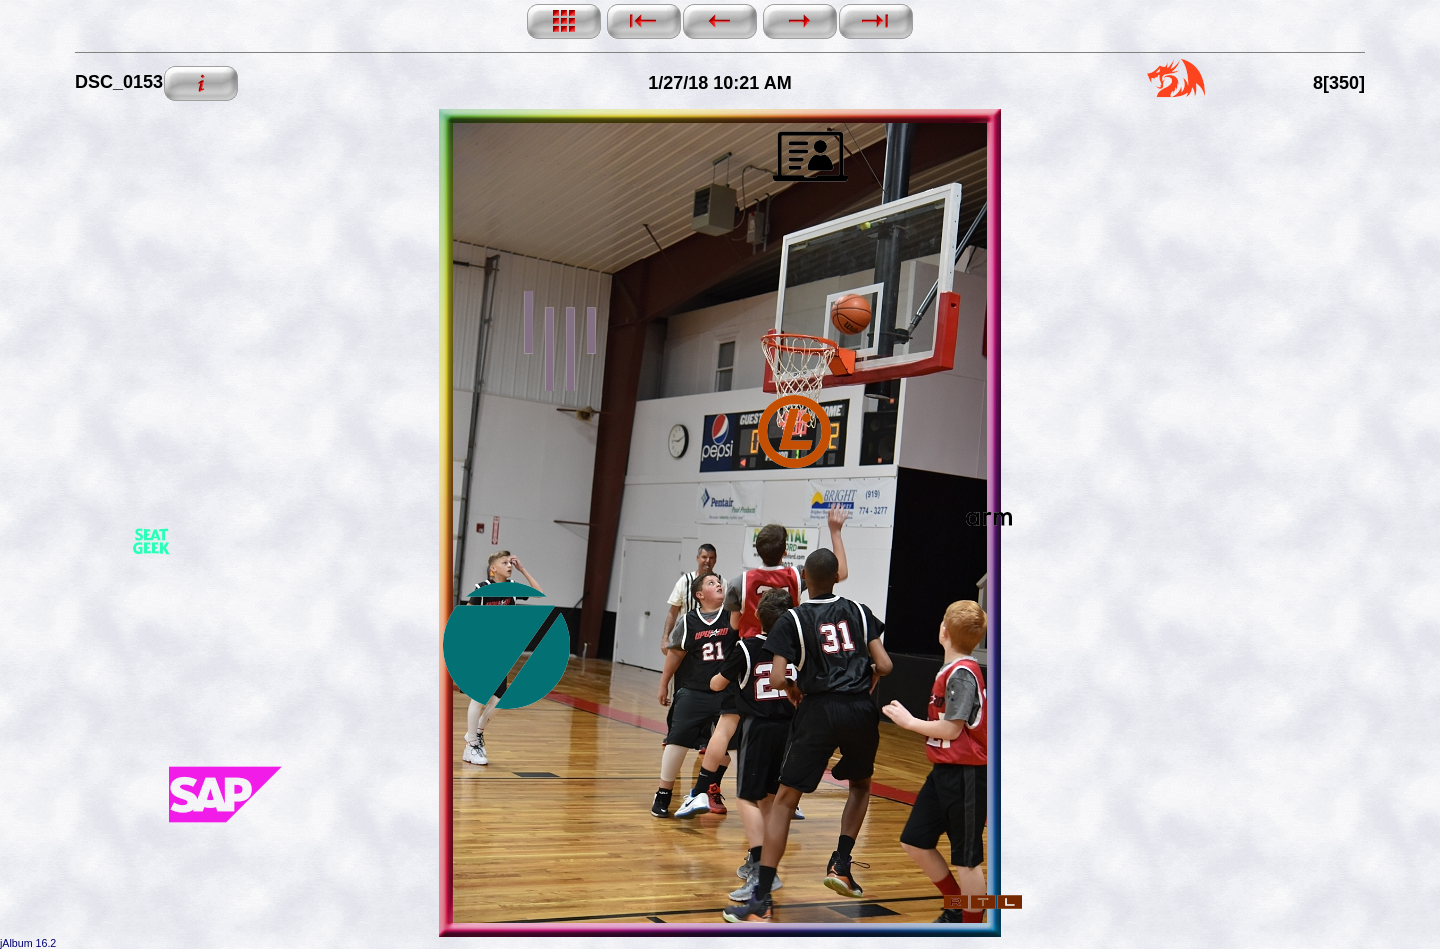 This screenshot has height=949, width=1440. I want to click on redragon brand logo, so click(1176, 78).